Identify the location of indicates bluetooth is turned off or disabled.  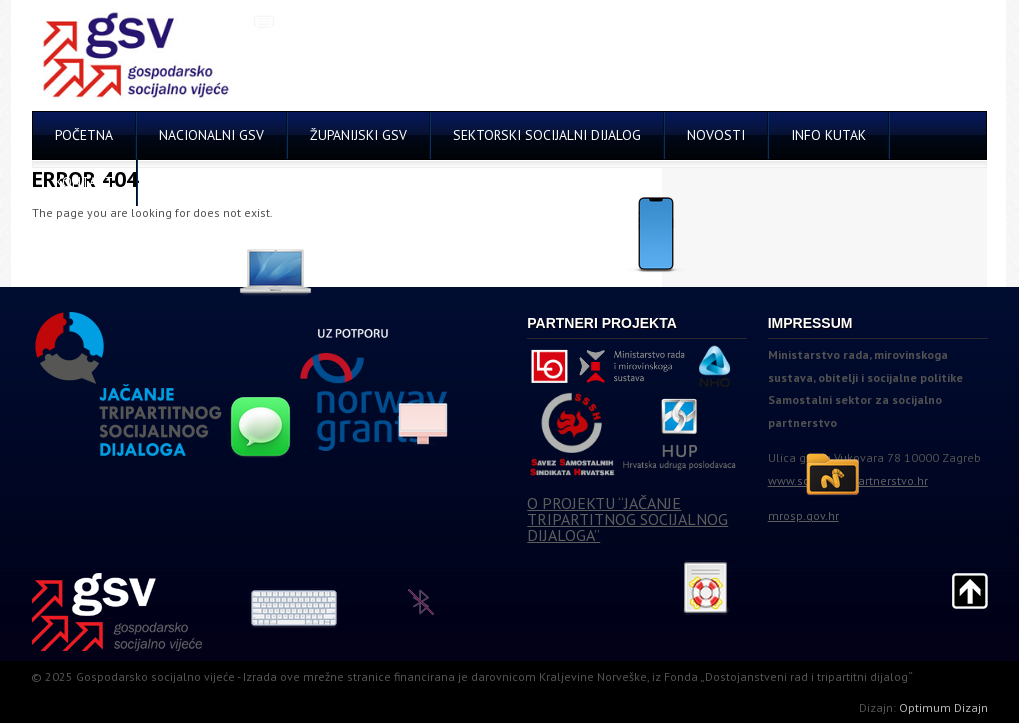
(421, 602).